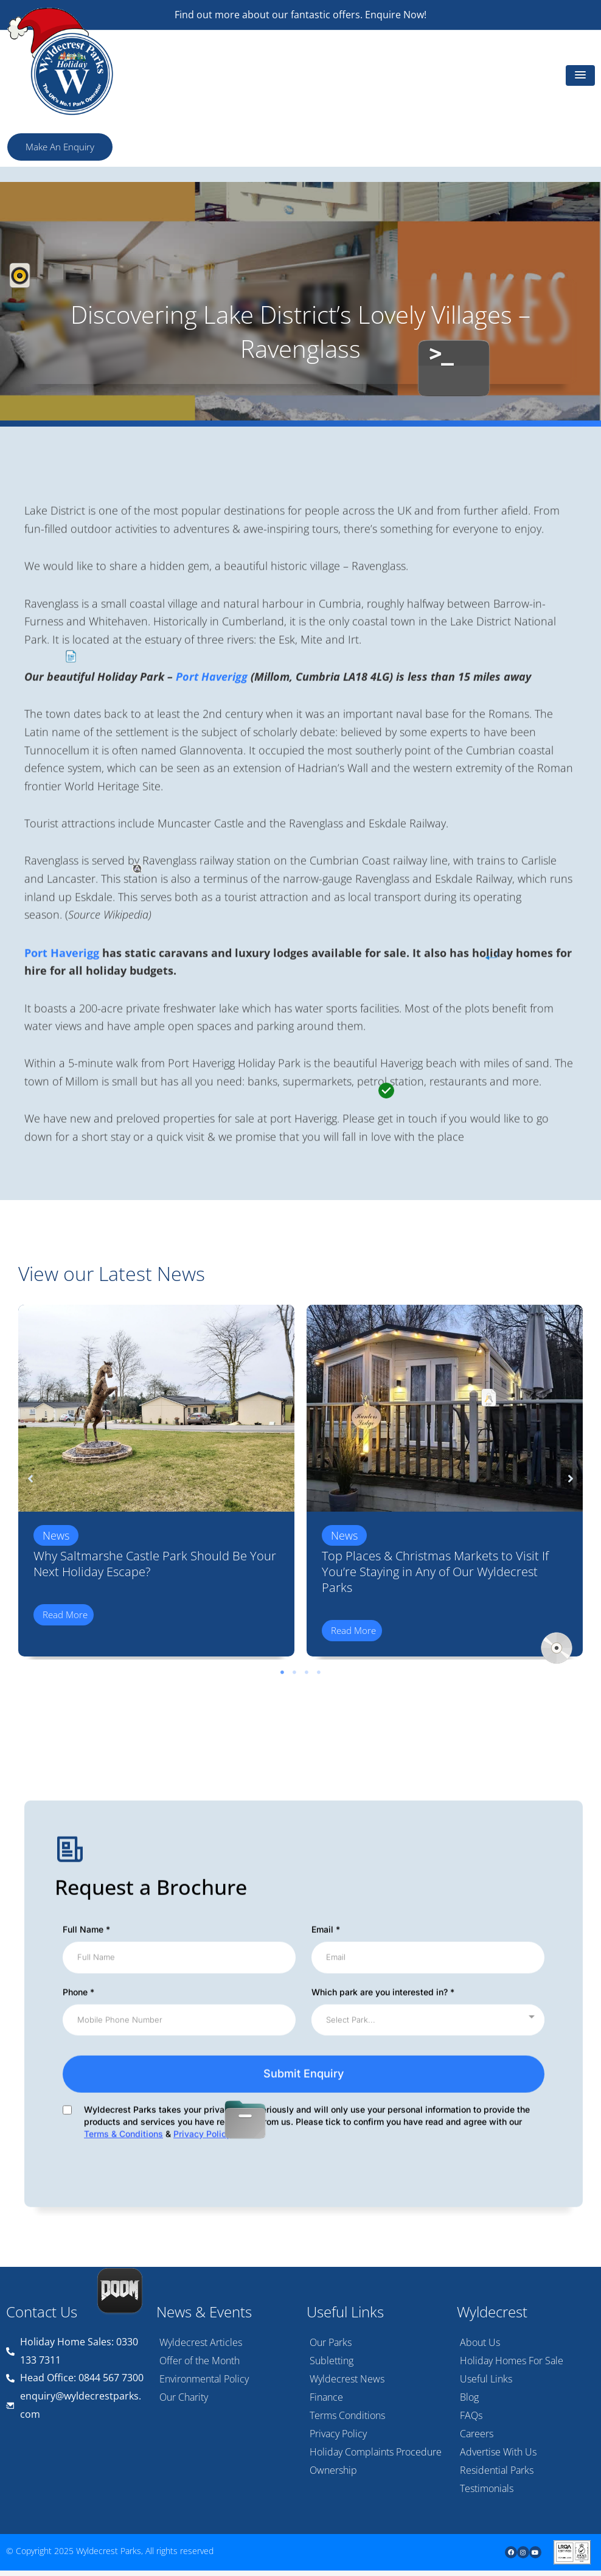 The image size is (601, 2576). What do you see at coordinates (71, 656) in the screenshot?
I see `libreoffice writer document template file` at bounding box center [71, 656].